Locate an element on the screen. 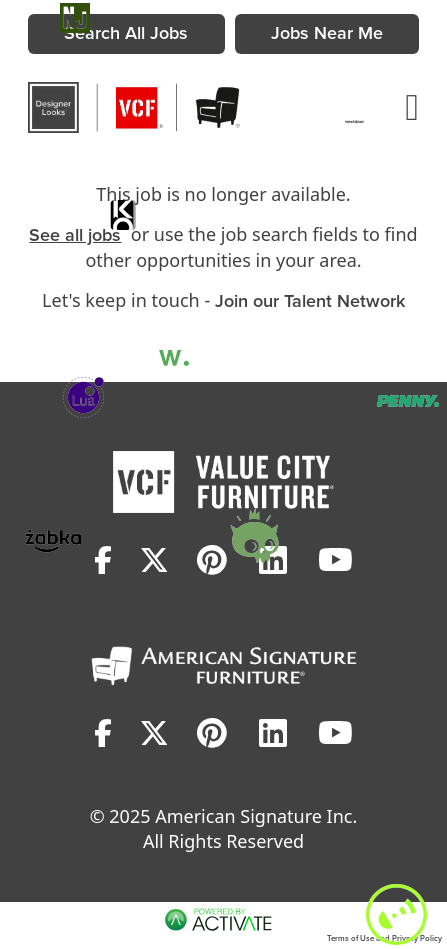 The width and height of the screenshot is (447, 949). visit the Awwwards website is located at coordinates (174, 358).